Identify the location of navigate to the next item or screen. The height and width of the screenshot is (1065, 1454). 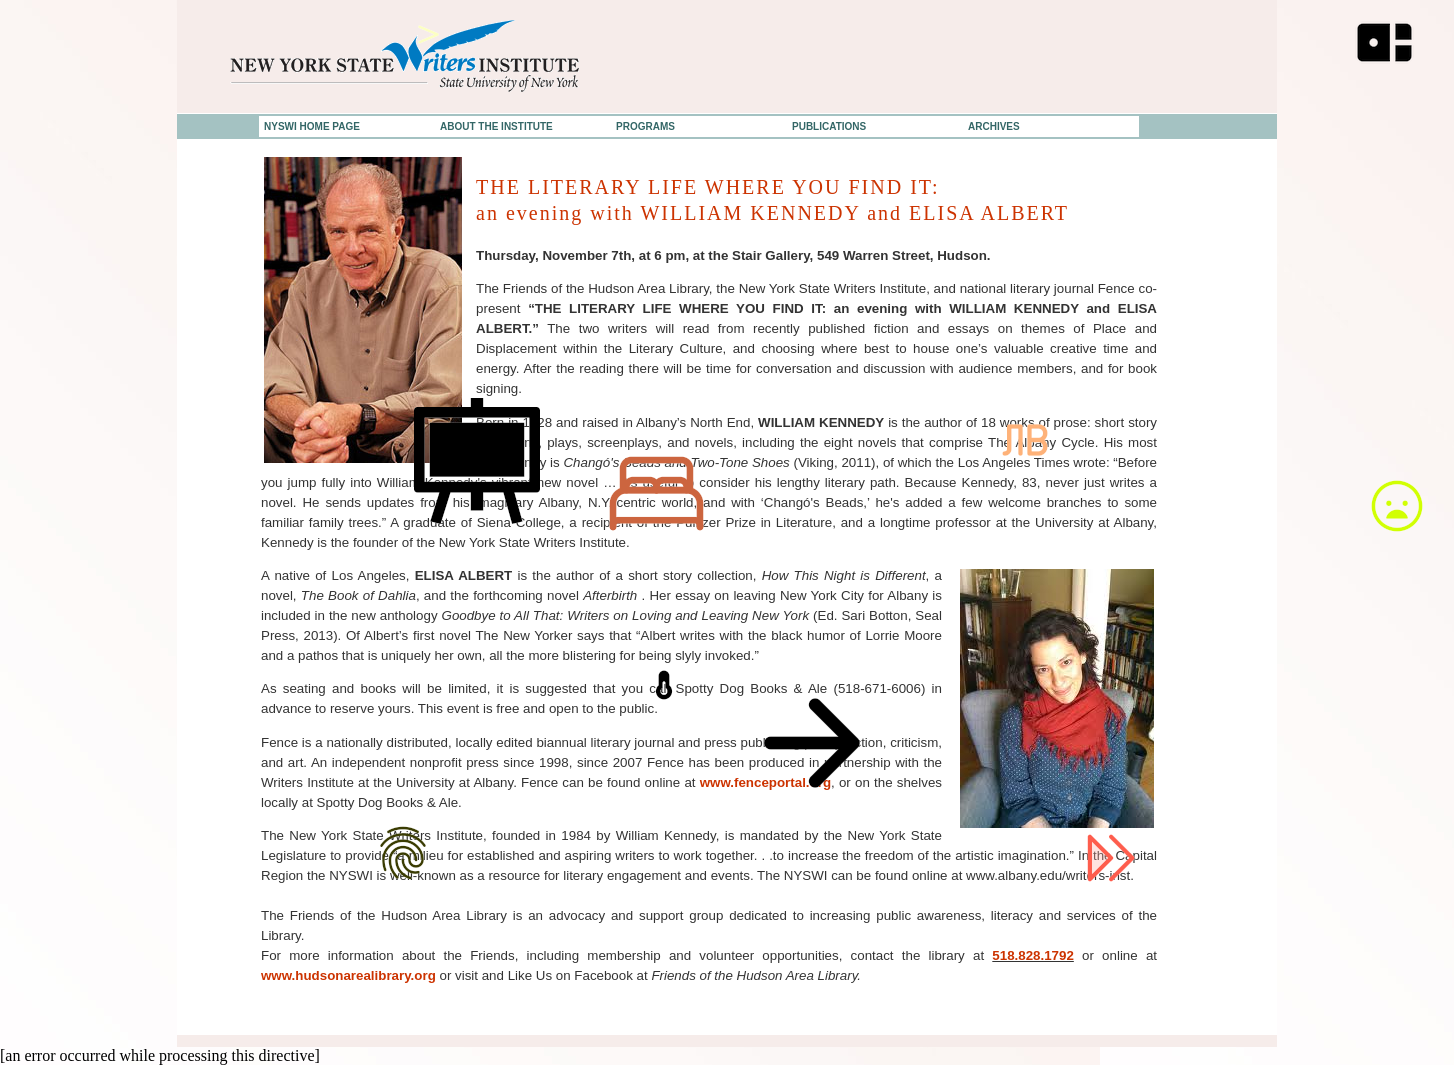
(812, 743).